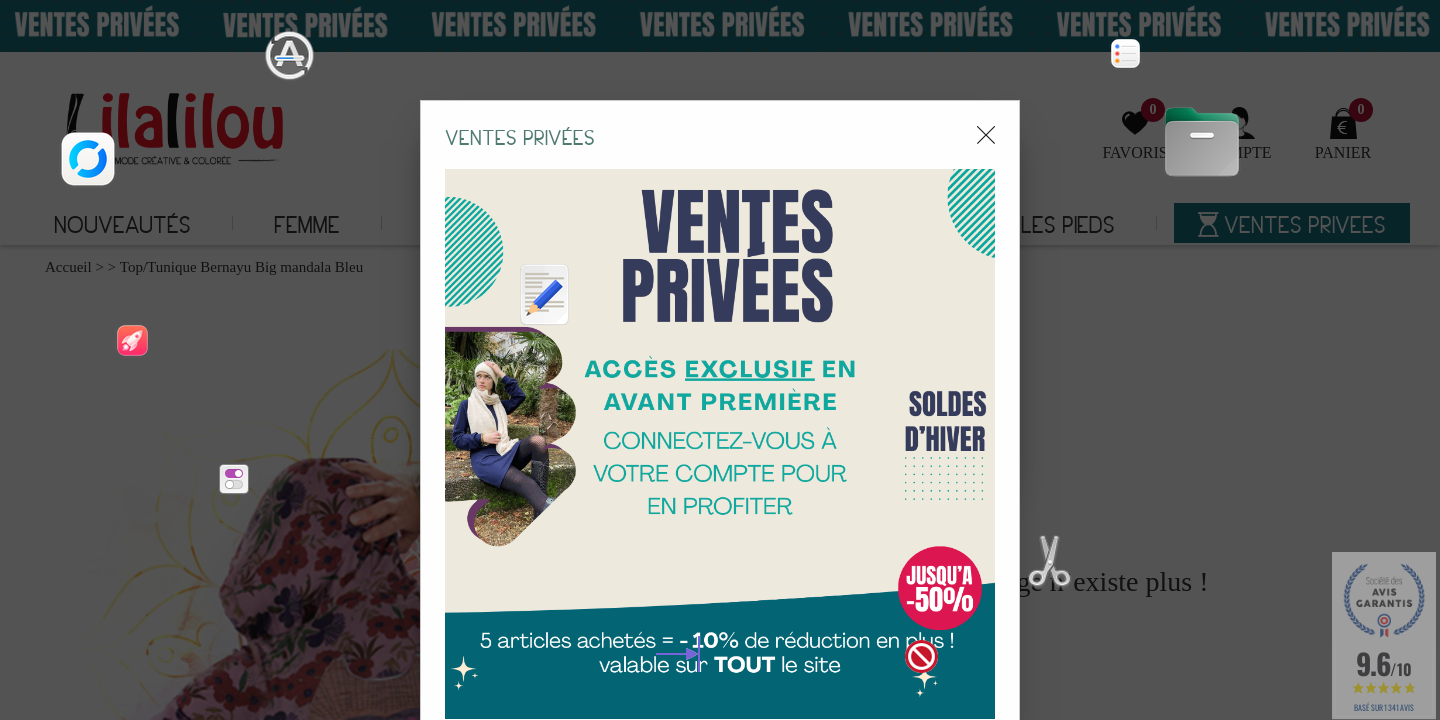 This screenshot has height=720, width=1440. I want to click on skip to the last item in a list or queue, so click(678, 654).